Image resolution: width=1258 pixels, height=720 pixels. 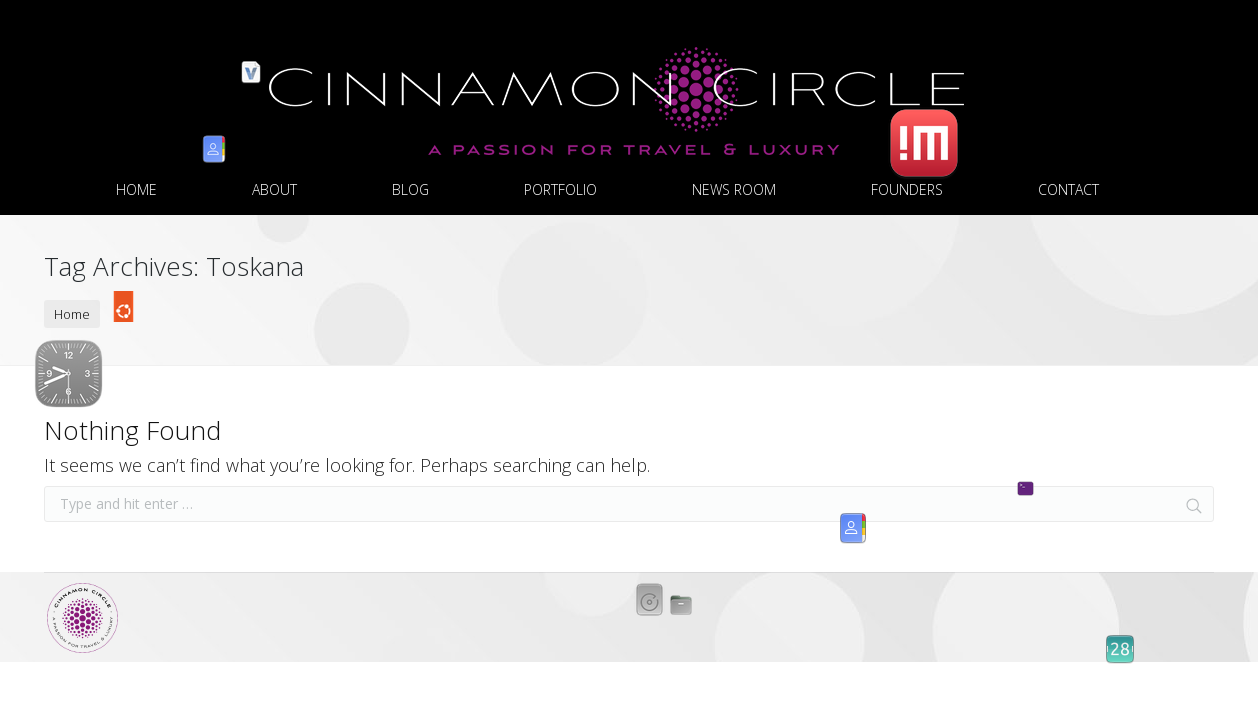 I want to click on access hard drive storage, so click(x=649, y=599).